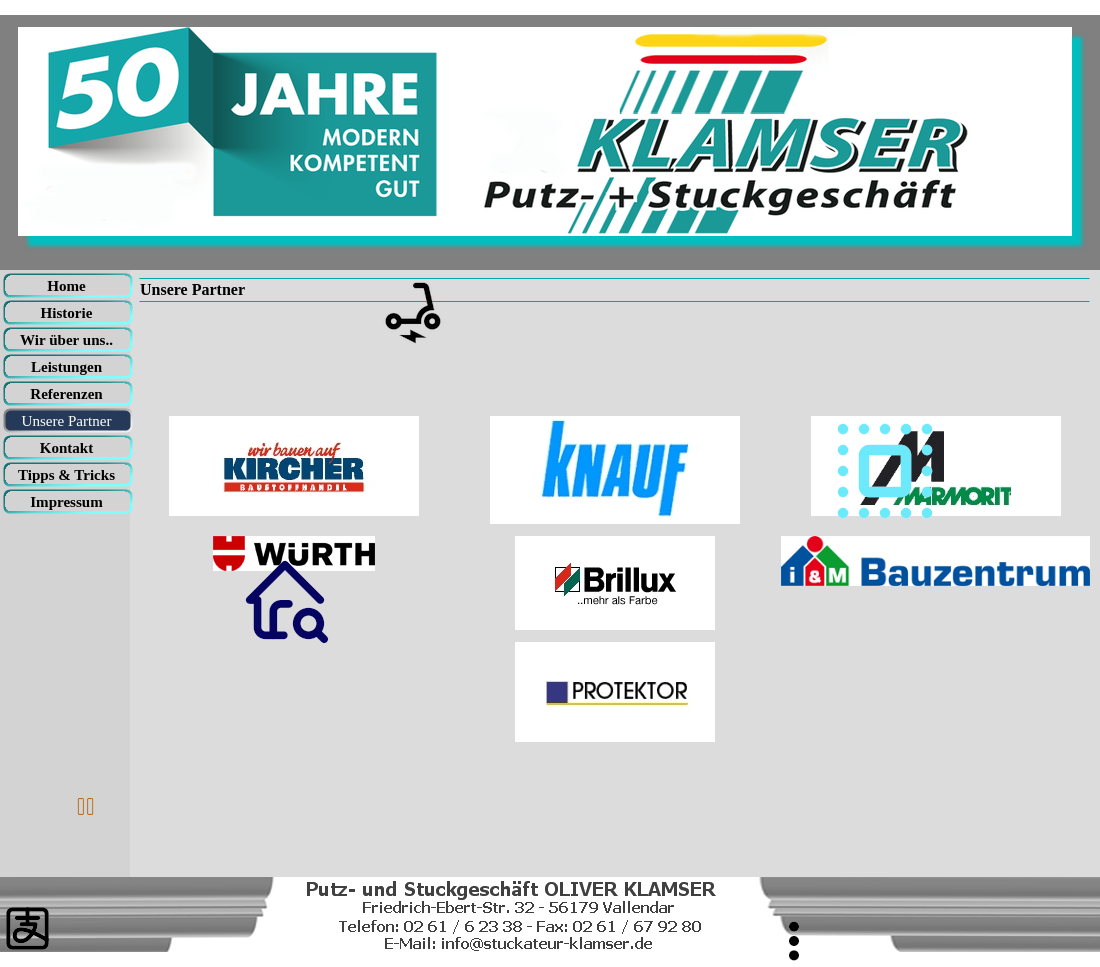 This screenshot has height=967, width=1100. Describe the element at coordinates (413, 313) in the screenshot. I see `find nearby electric scooter rentals` at that location.